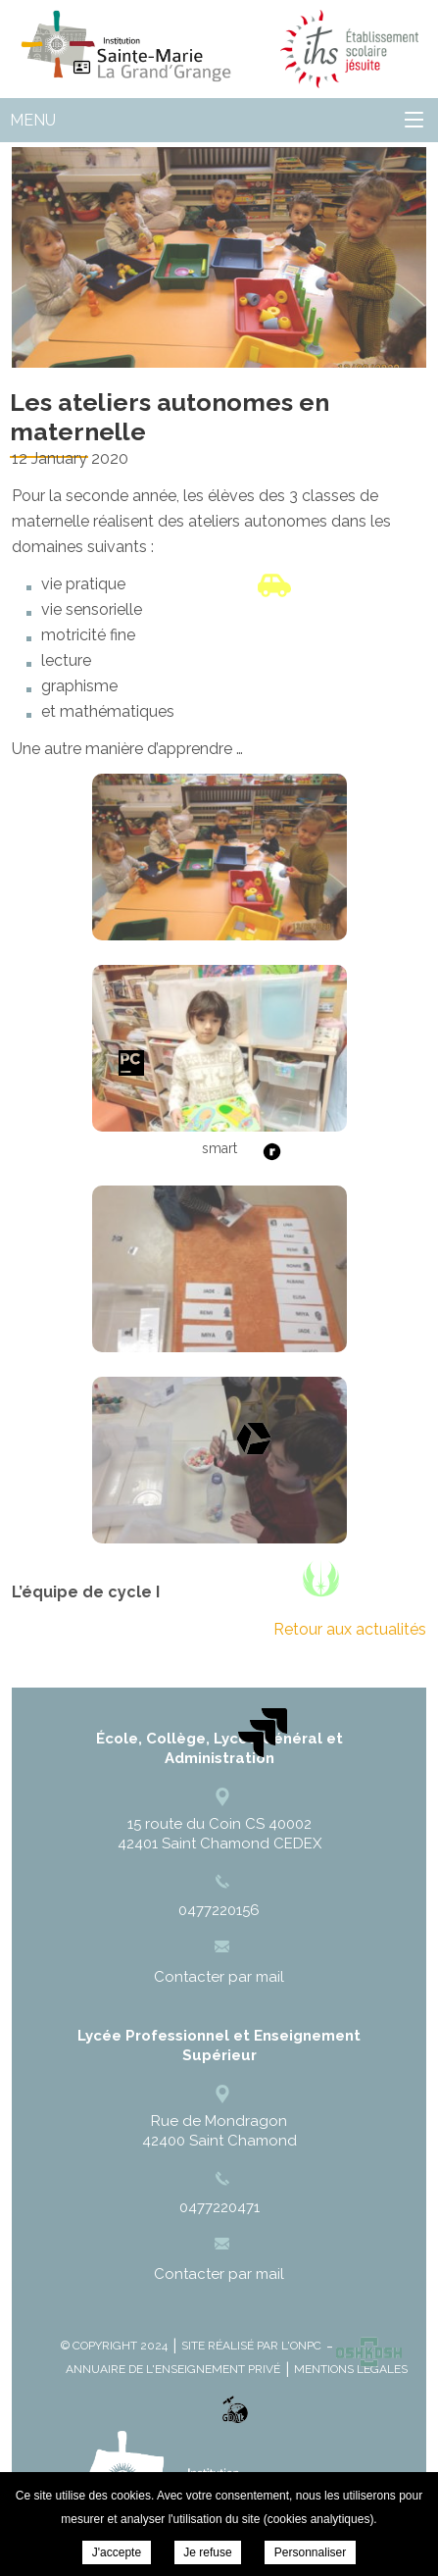 This screenshot has height=2576, width=438. What do you see at coordinates (368, 2351) in the screenshot?
I see `Oshkosh Corporation brand logo` at bounding box center [368, 2351].